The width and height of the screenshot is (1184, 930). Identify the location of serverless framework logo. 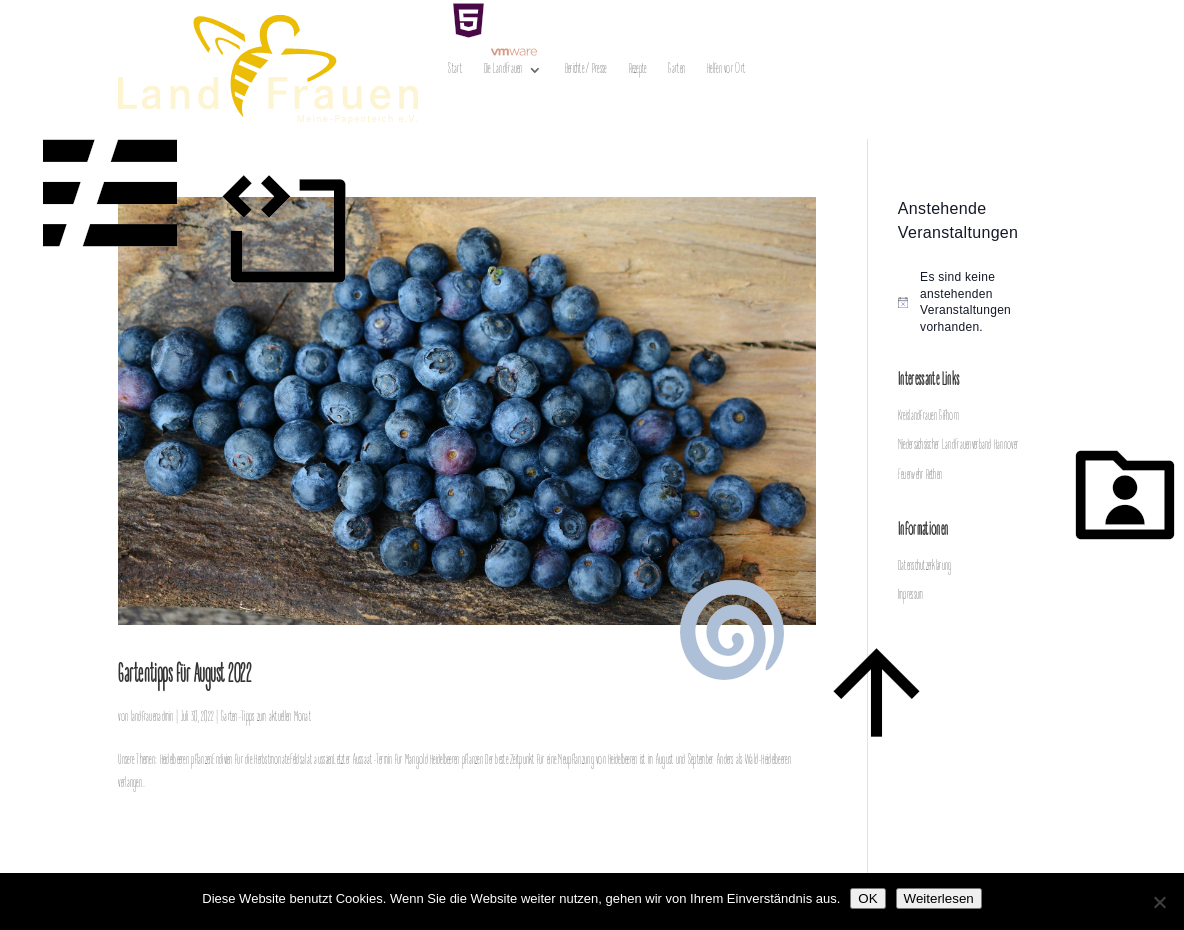
(110, 193).